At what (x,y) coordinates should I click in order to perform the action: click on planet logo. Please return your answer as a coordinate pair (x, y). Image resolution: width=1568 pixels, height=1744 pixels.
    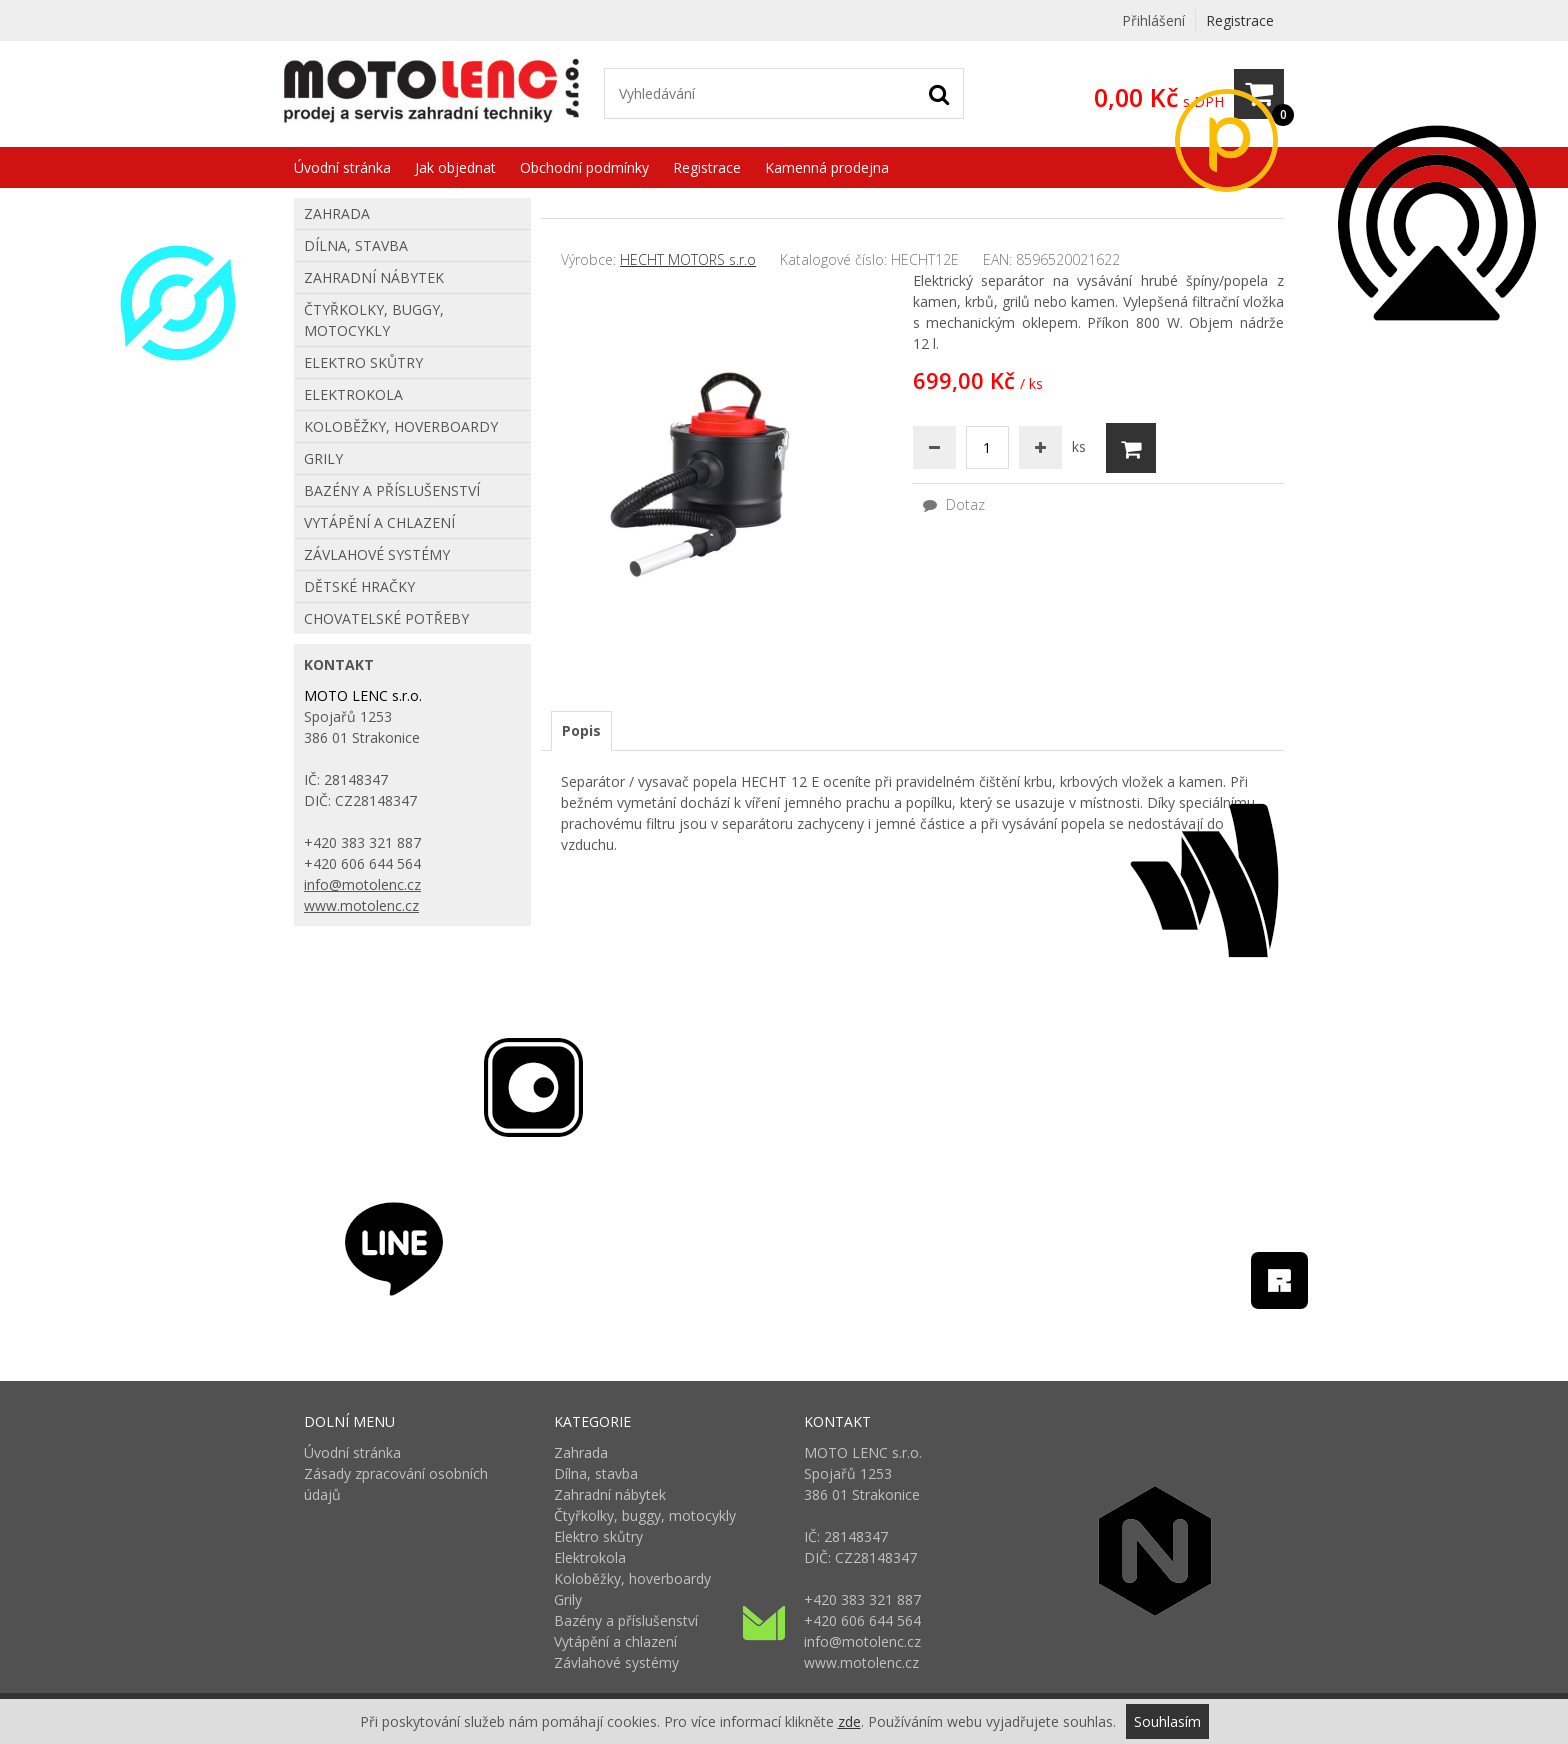
    Looking at the image, I should click on (1226, 140).